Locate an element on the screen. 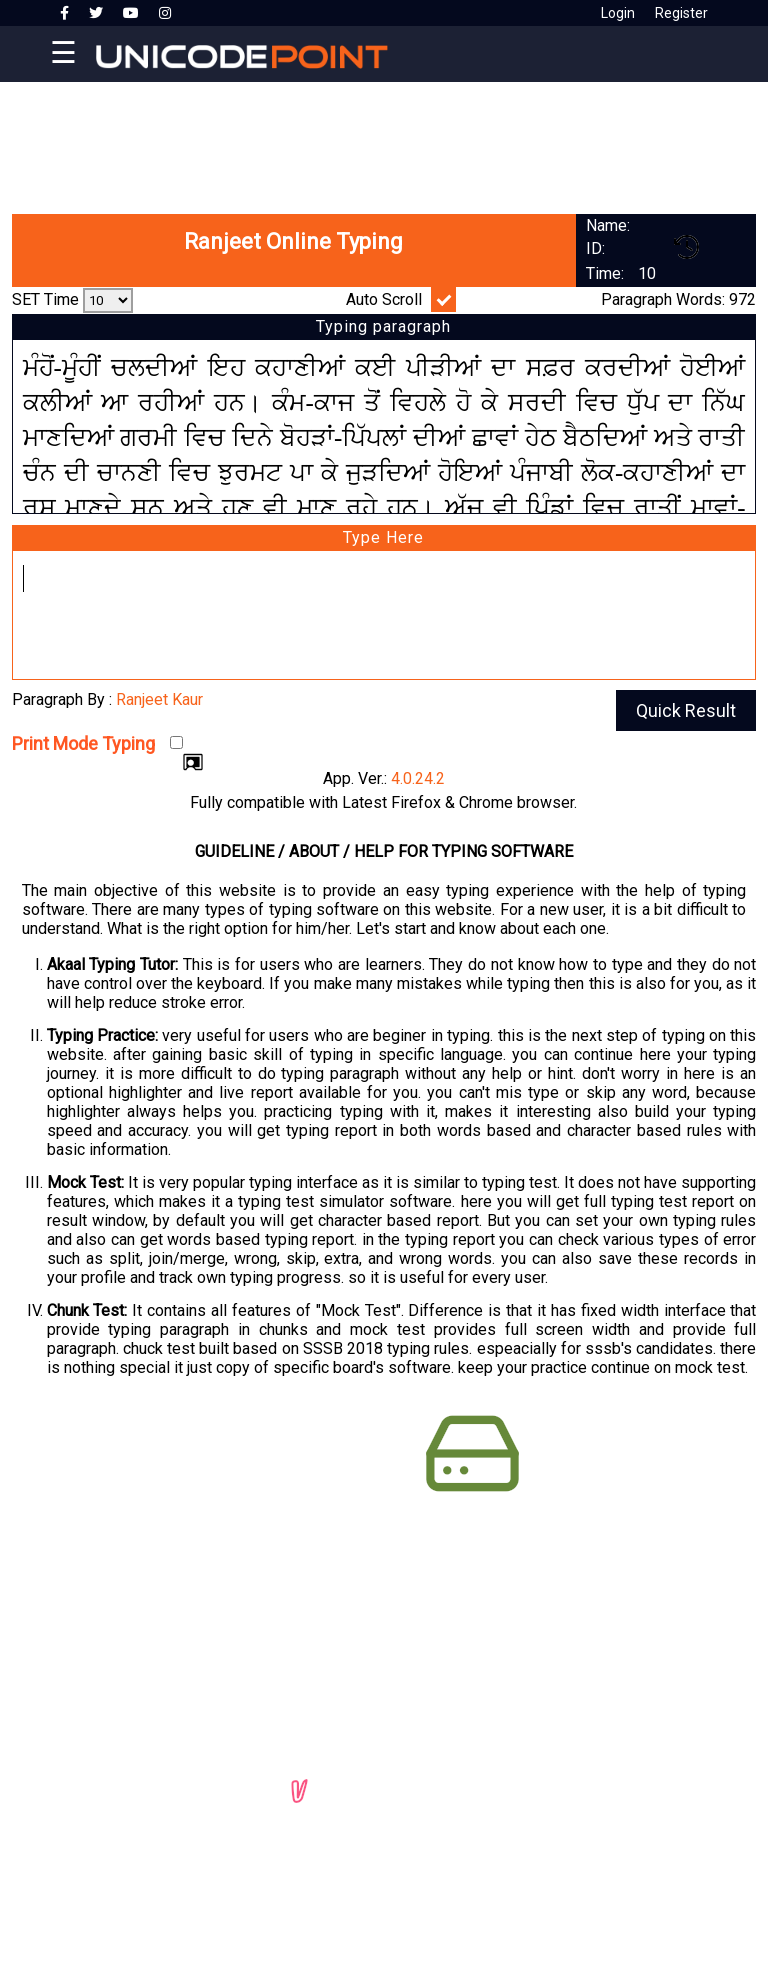 Image resolution: width=768 pixels, height=1961 pixels. access local storage or hard drive is located at coordinates (472, 1453).